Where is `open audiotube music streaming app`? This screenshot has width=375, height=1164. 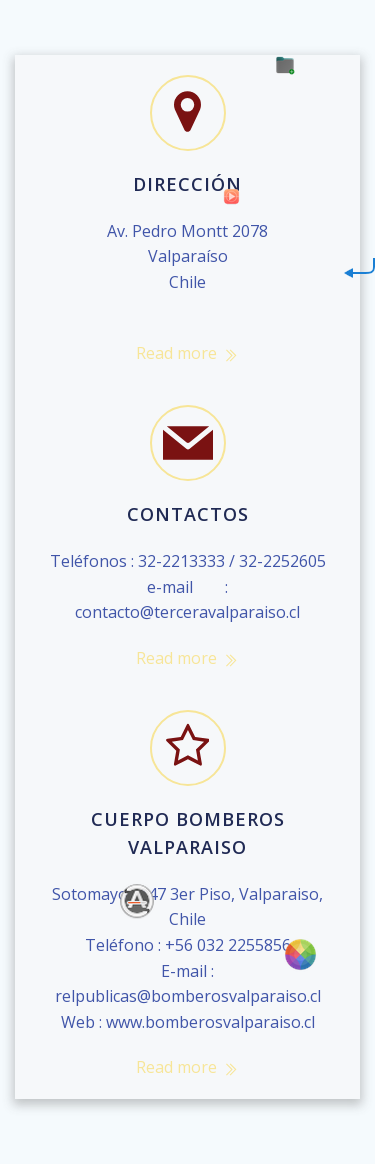 open audiotube music streaming app is located at coordinates (231, 196).